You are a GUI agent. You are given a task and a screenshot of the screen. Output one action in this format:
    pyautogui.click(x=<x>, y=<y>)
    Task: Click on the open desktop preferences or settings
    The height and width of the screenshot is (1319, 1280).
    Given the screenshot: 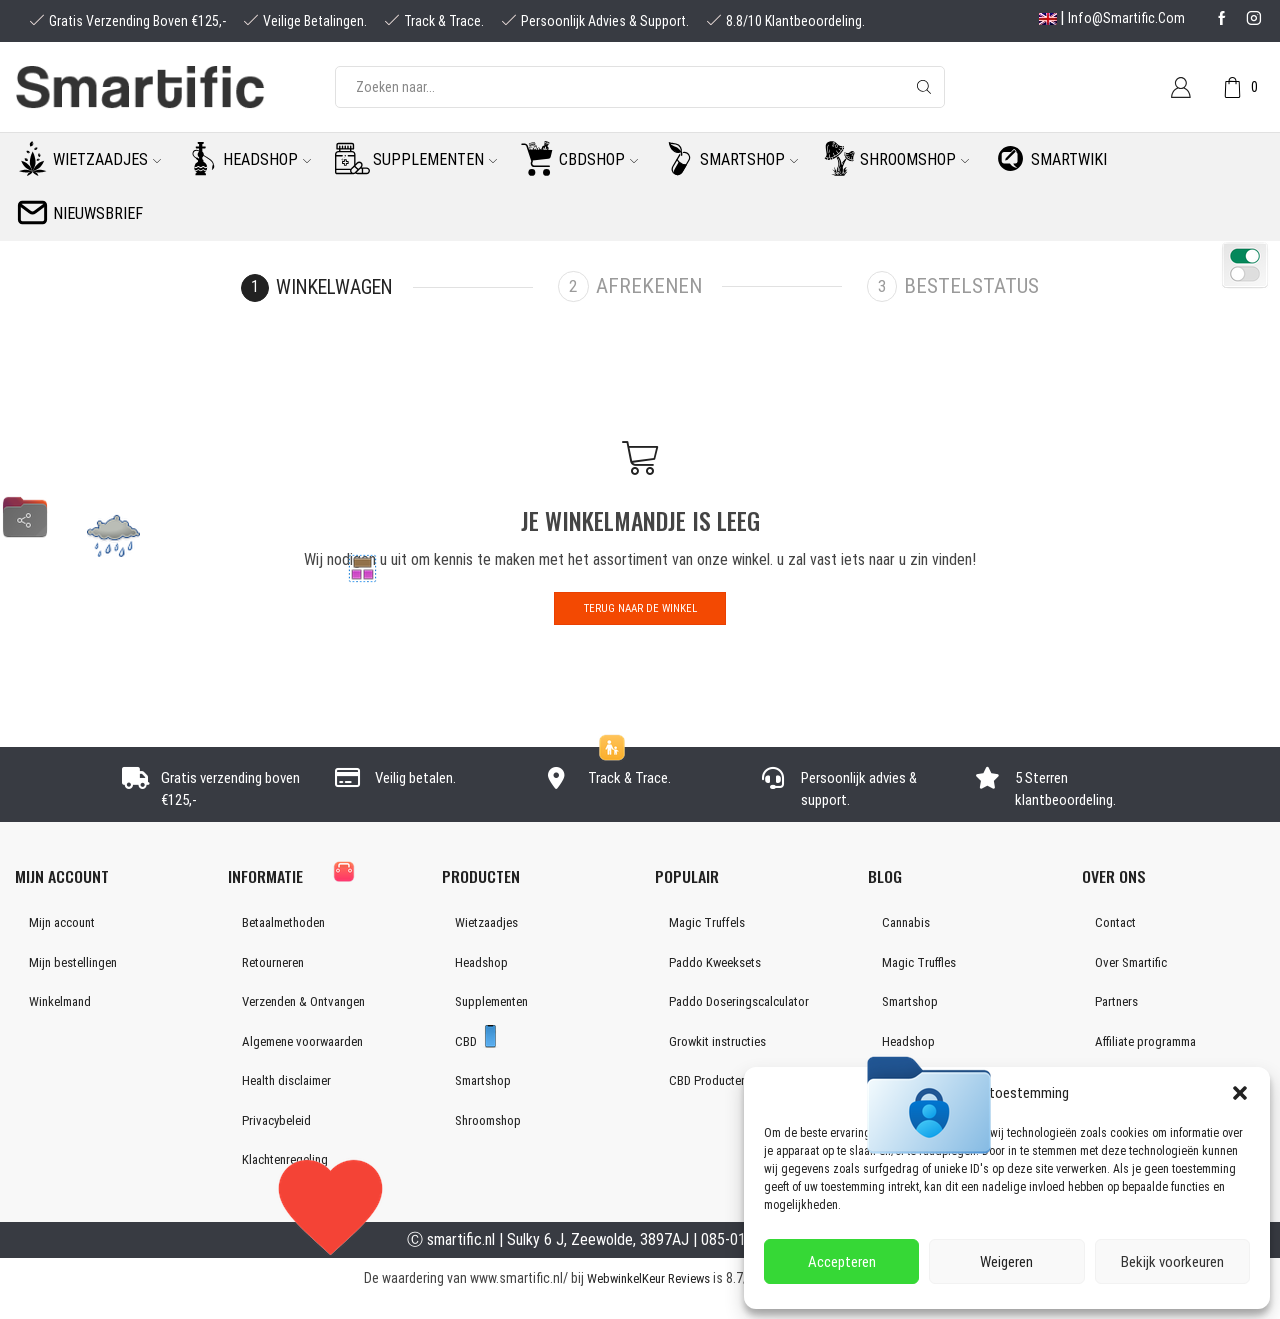 What is the action you would take?
    pyautogui.click(x=1245, y=265)
    